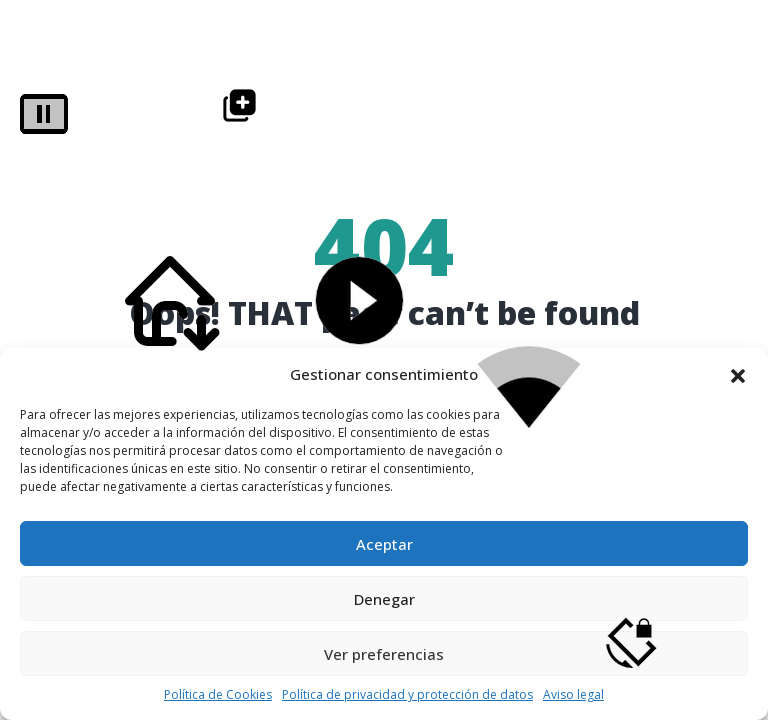 The height and width of the screenshot is (720, 768). Describe the element at coordinates (529, 386) in the screenshot. I see `indicates weak wifi signal strength` at that location.